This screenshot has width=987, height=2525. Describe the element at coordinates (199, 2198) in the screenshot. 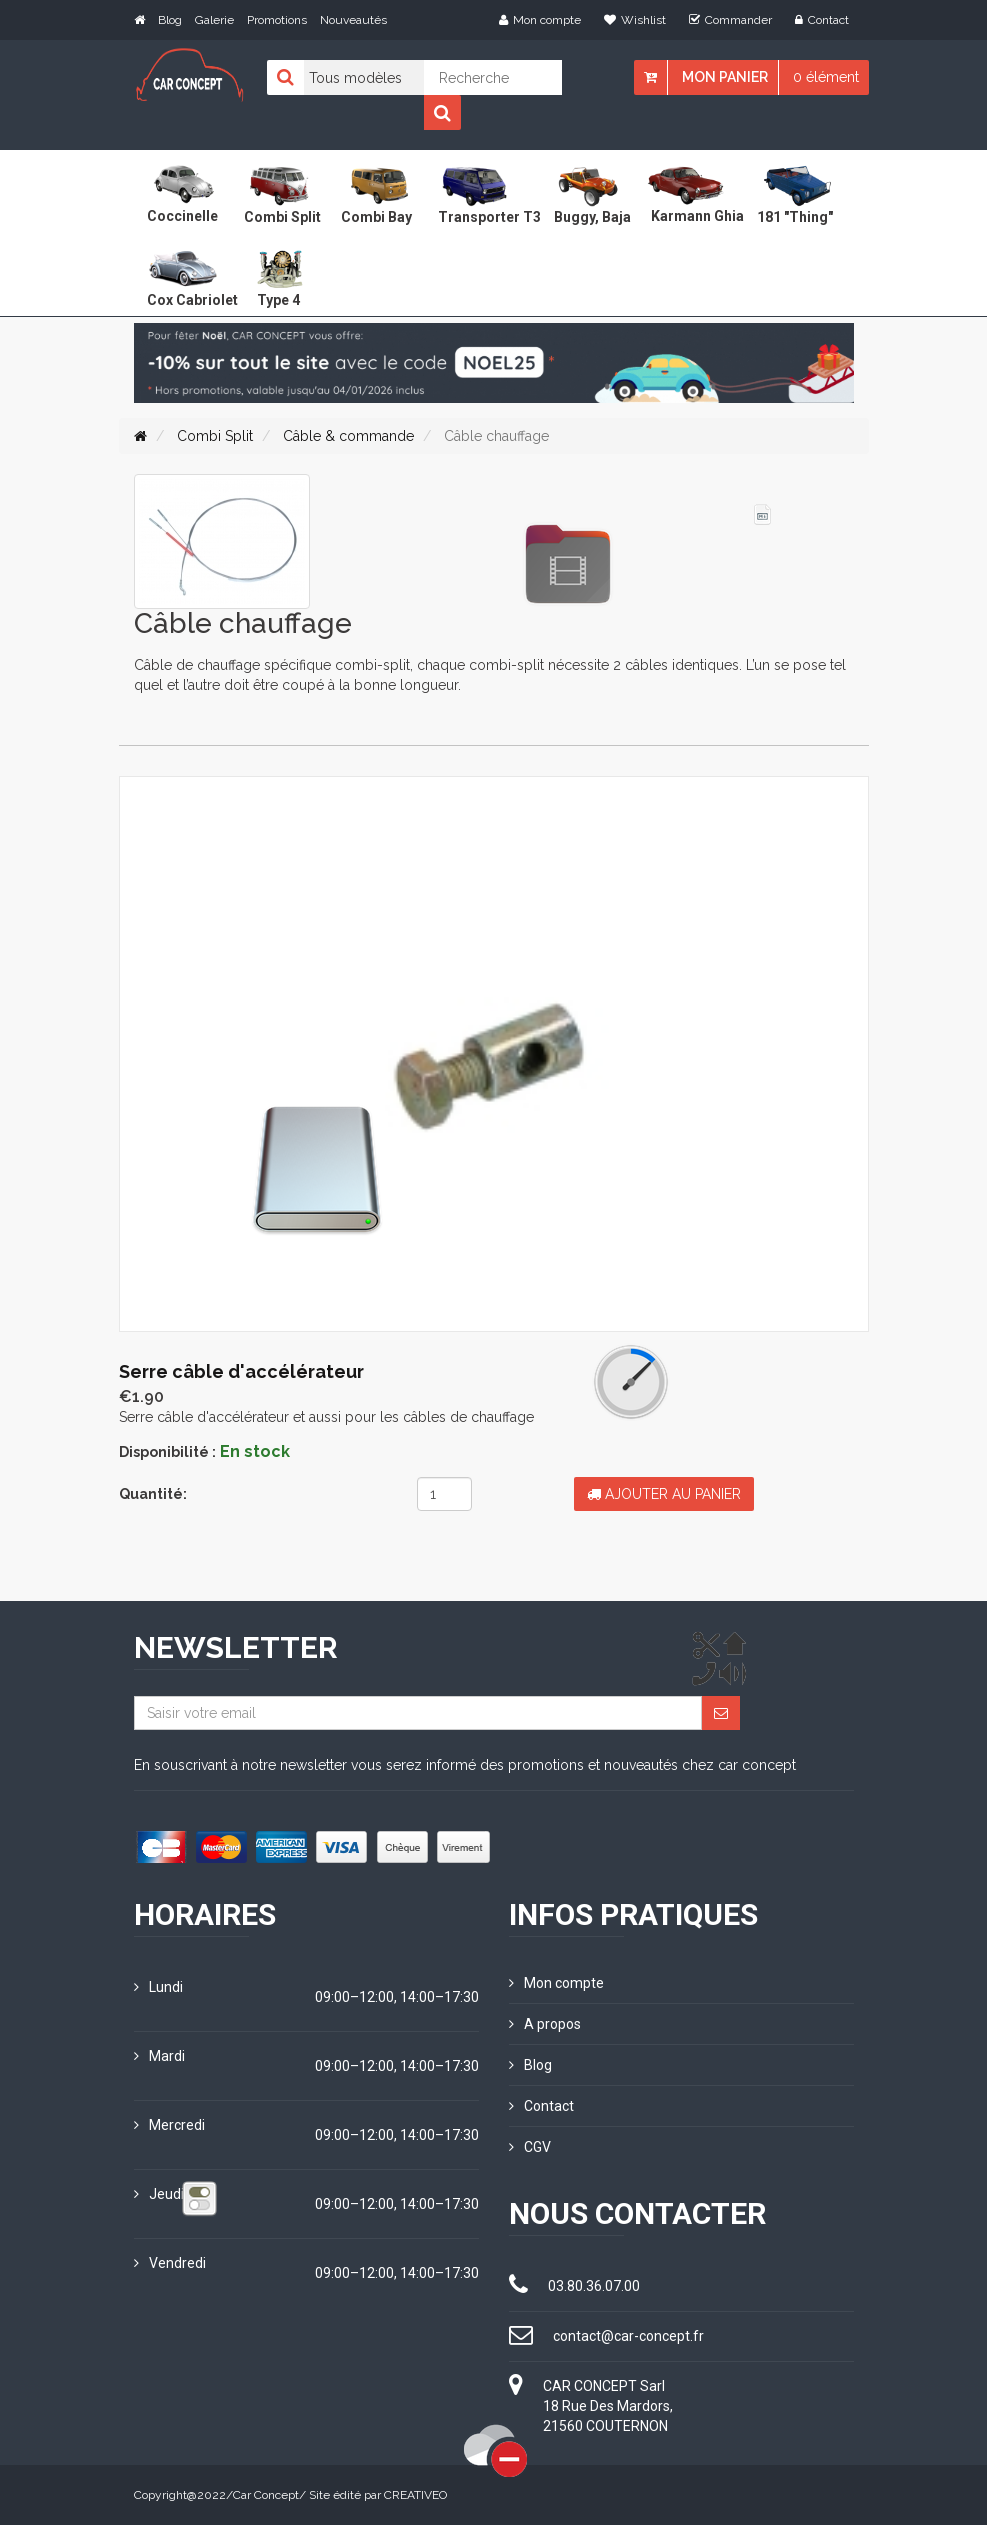

I see `open system tweaks or settings customization` at that location.